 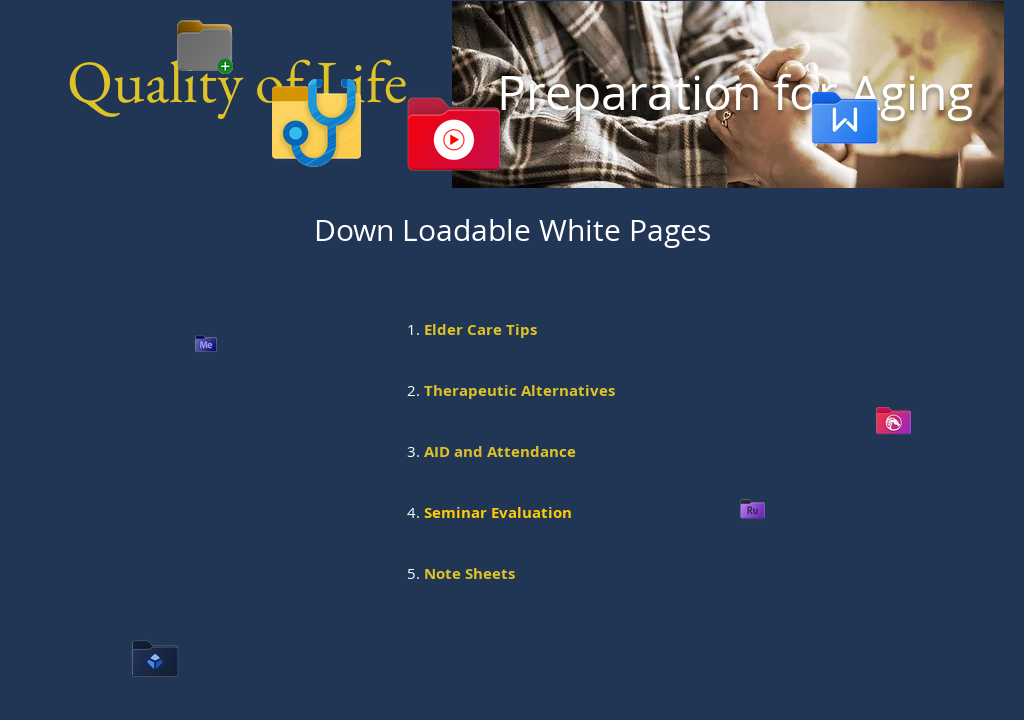 What do you see at coordinates (453, 136) in the screenshot?
I see `open folder containing youtube music files` at bounding box center [453, 136].